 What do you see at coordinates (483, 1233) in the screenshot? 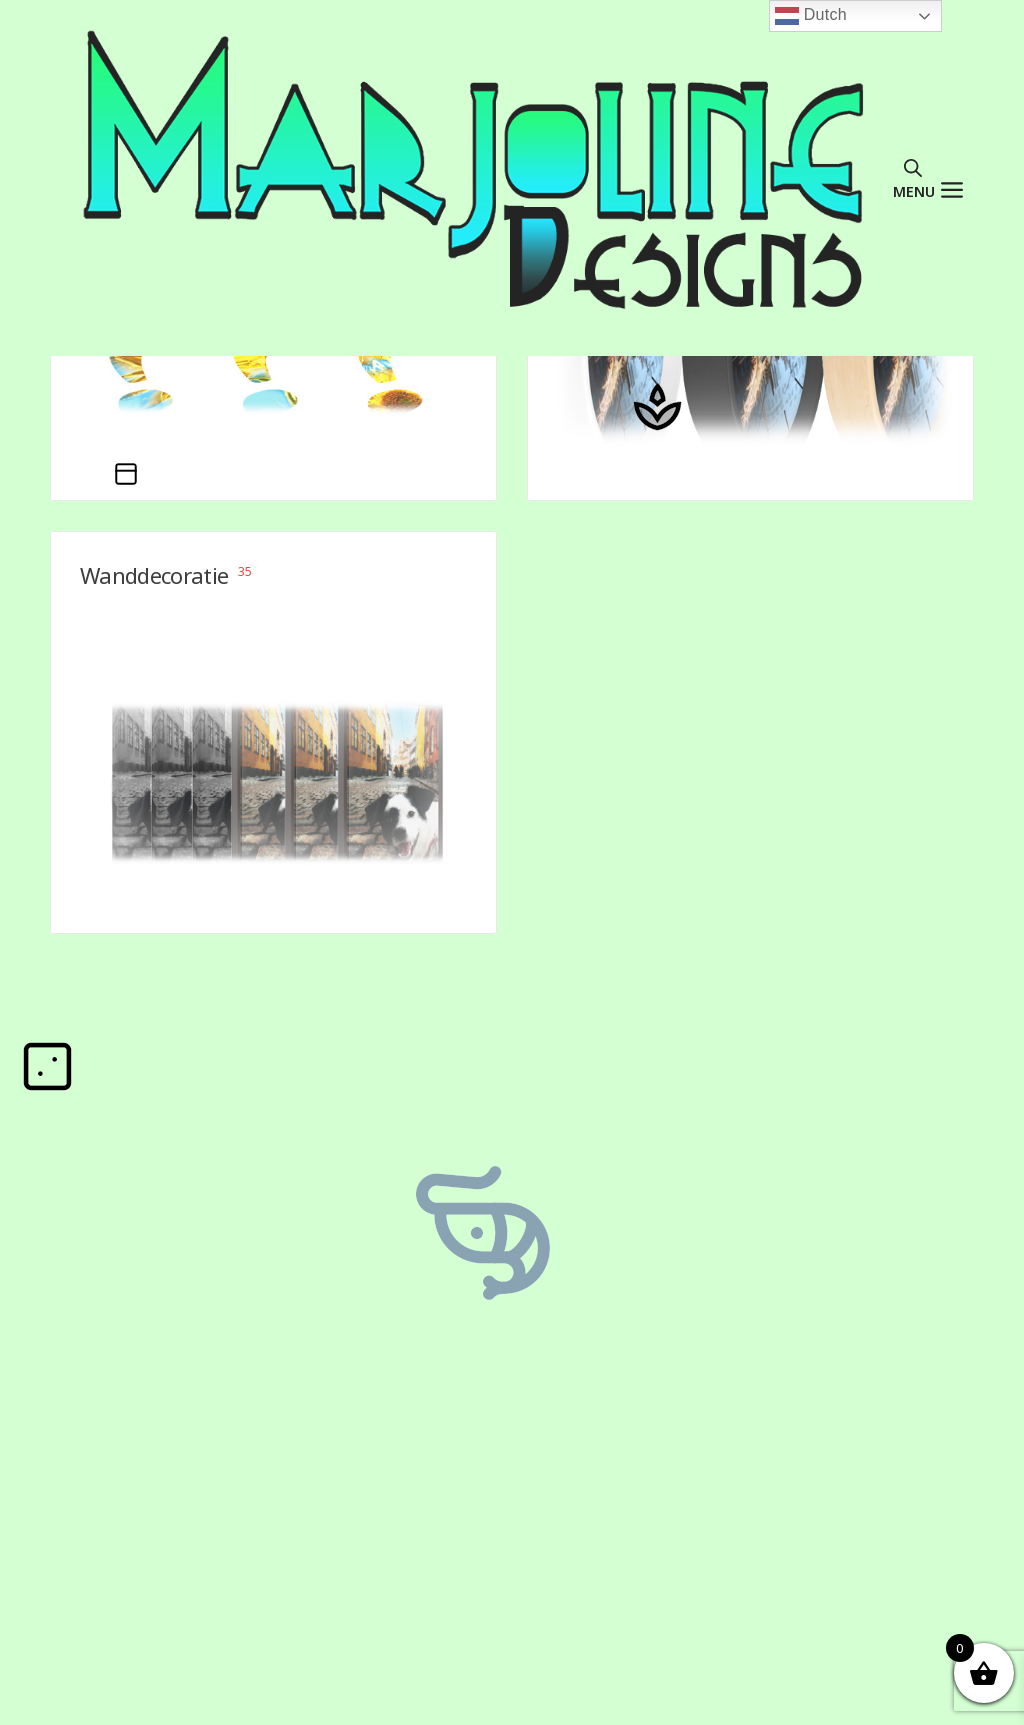
I see `indicates seafood or shellfish menu category` at bounding box center [483, 1233].